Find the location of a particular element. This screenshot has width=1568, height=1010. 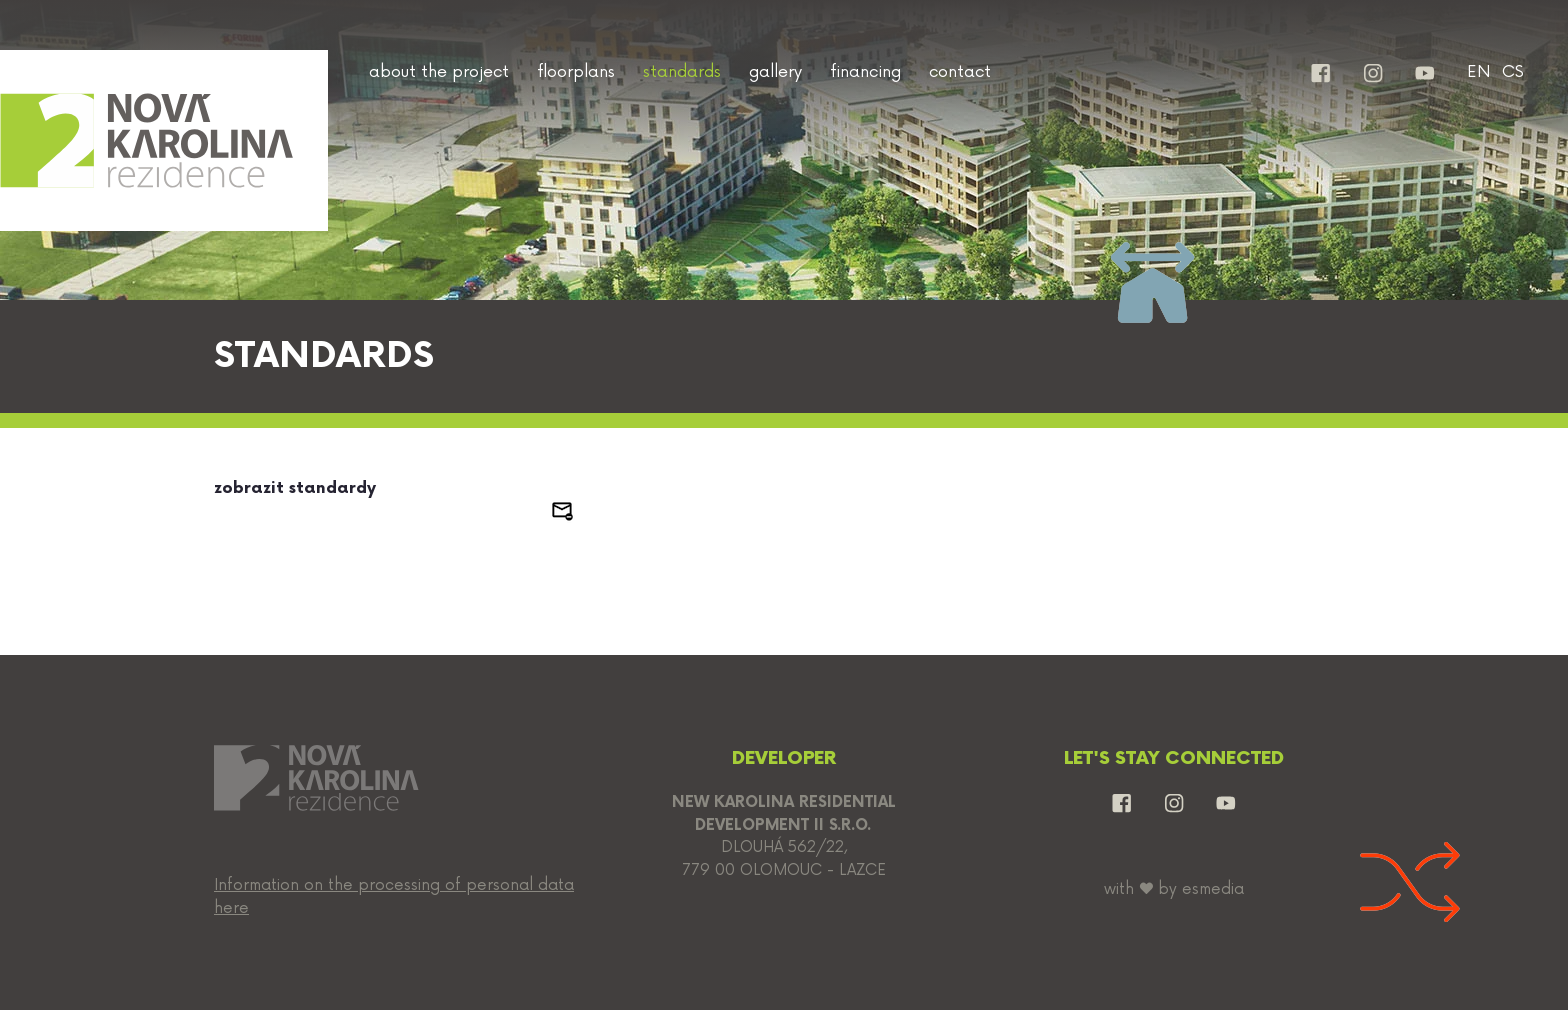

adjust tent or campsite width is located at coordinates (1152, 282).